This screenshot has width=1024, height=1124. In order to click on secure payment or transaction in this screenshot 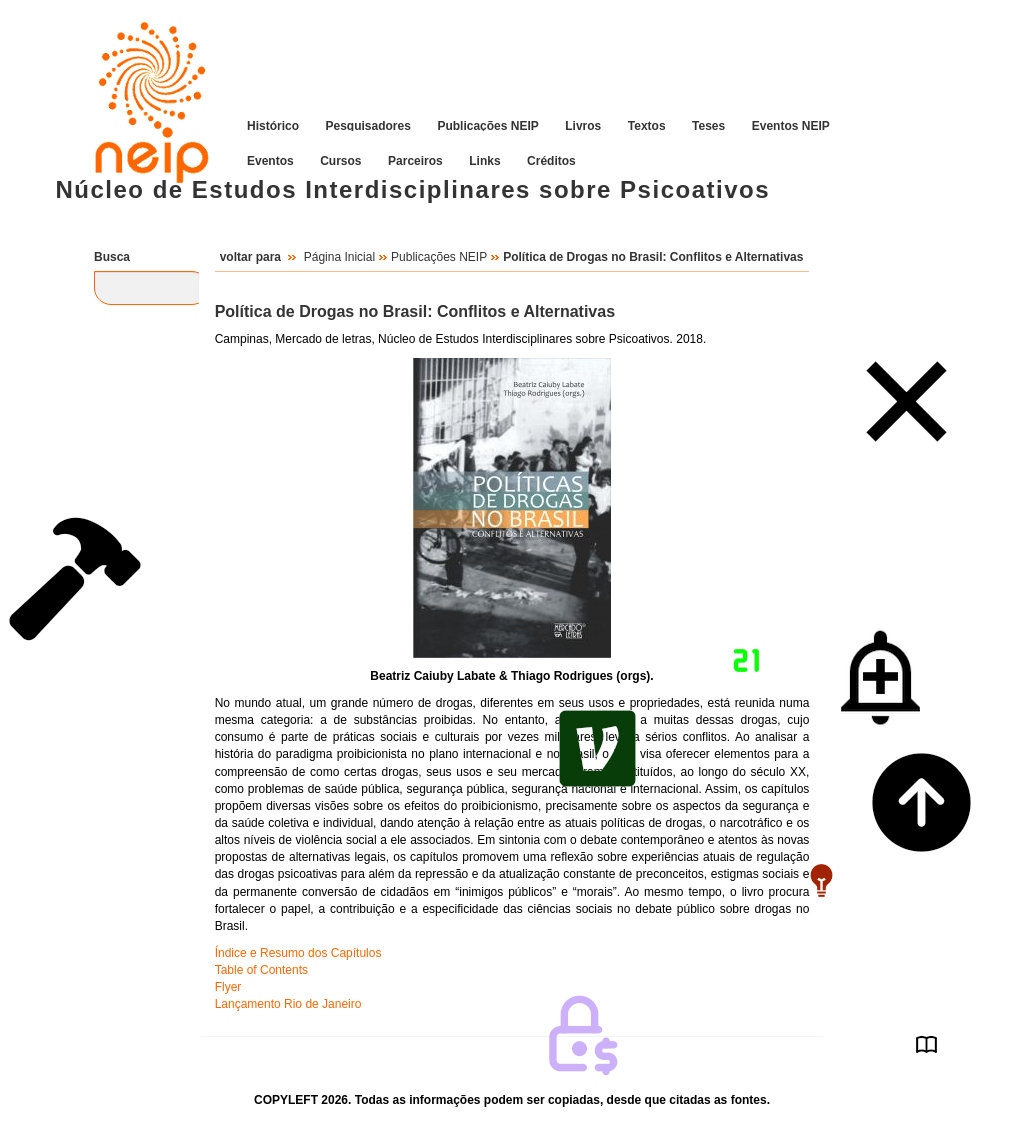, I will do `click(579, 1033)`.